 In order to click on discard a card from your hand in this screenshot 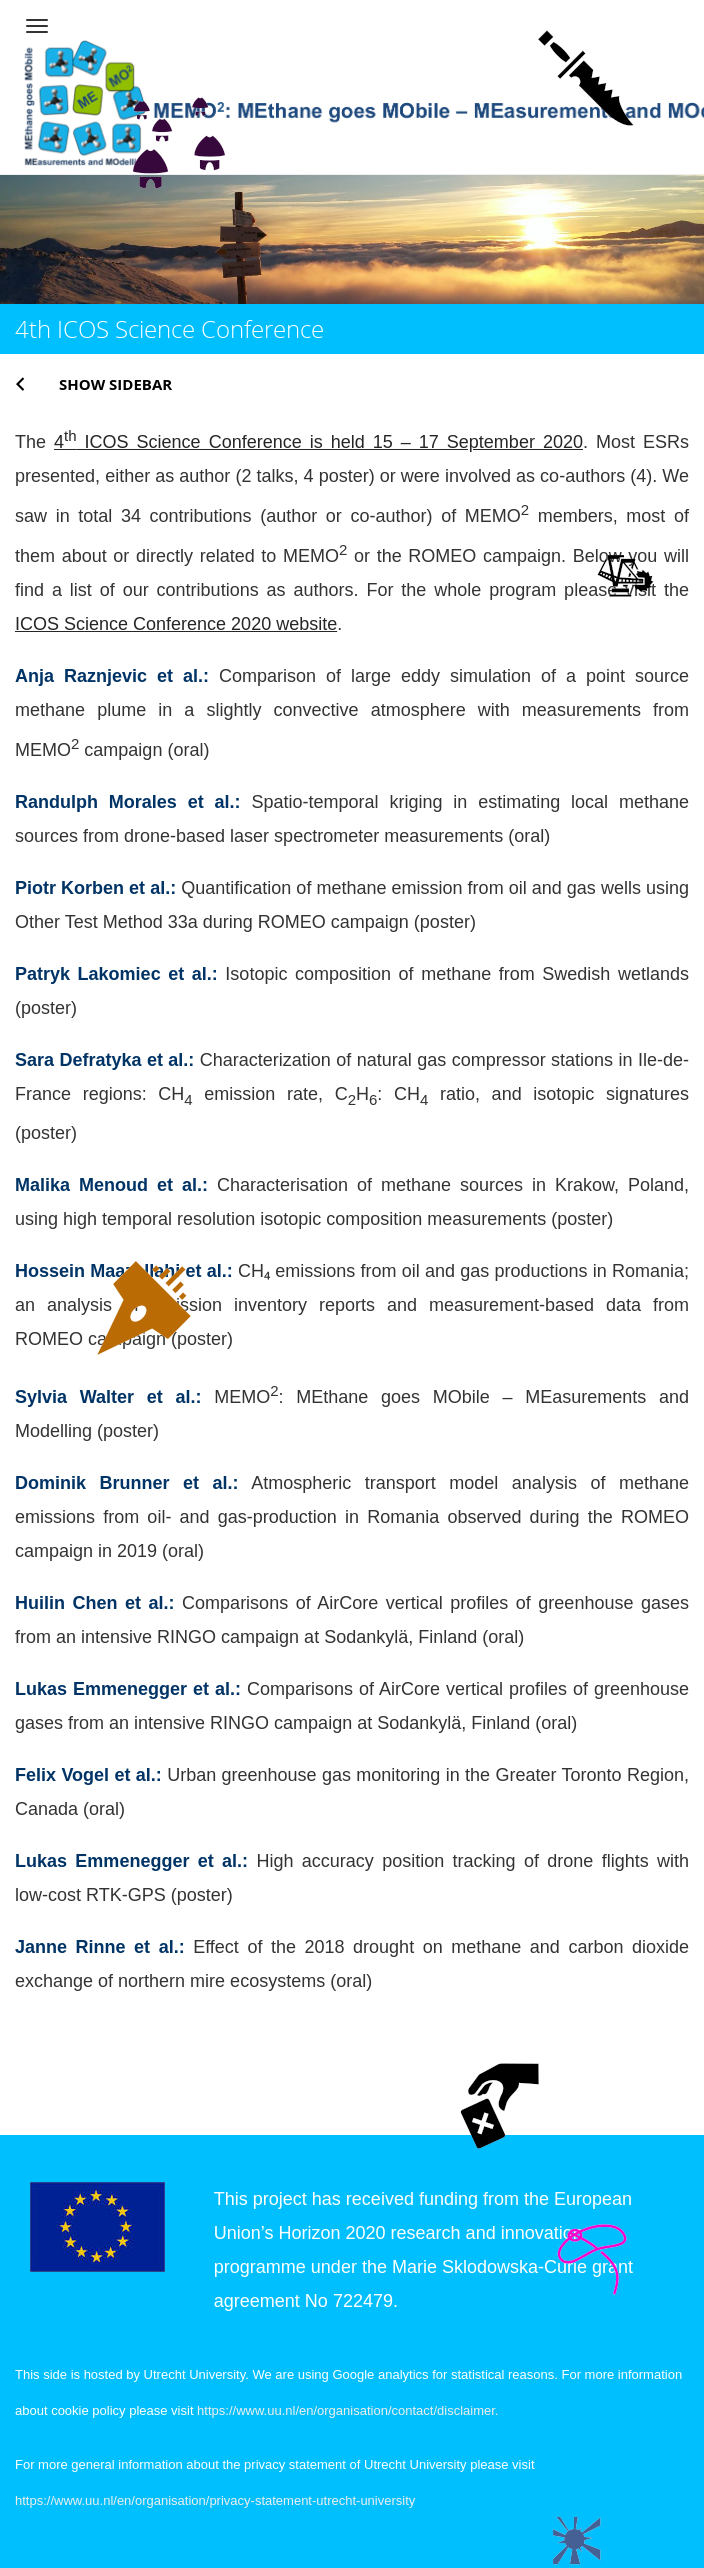, I will do `click(496, 2106)`.